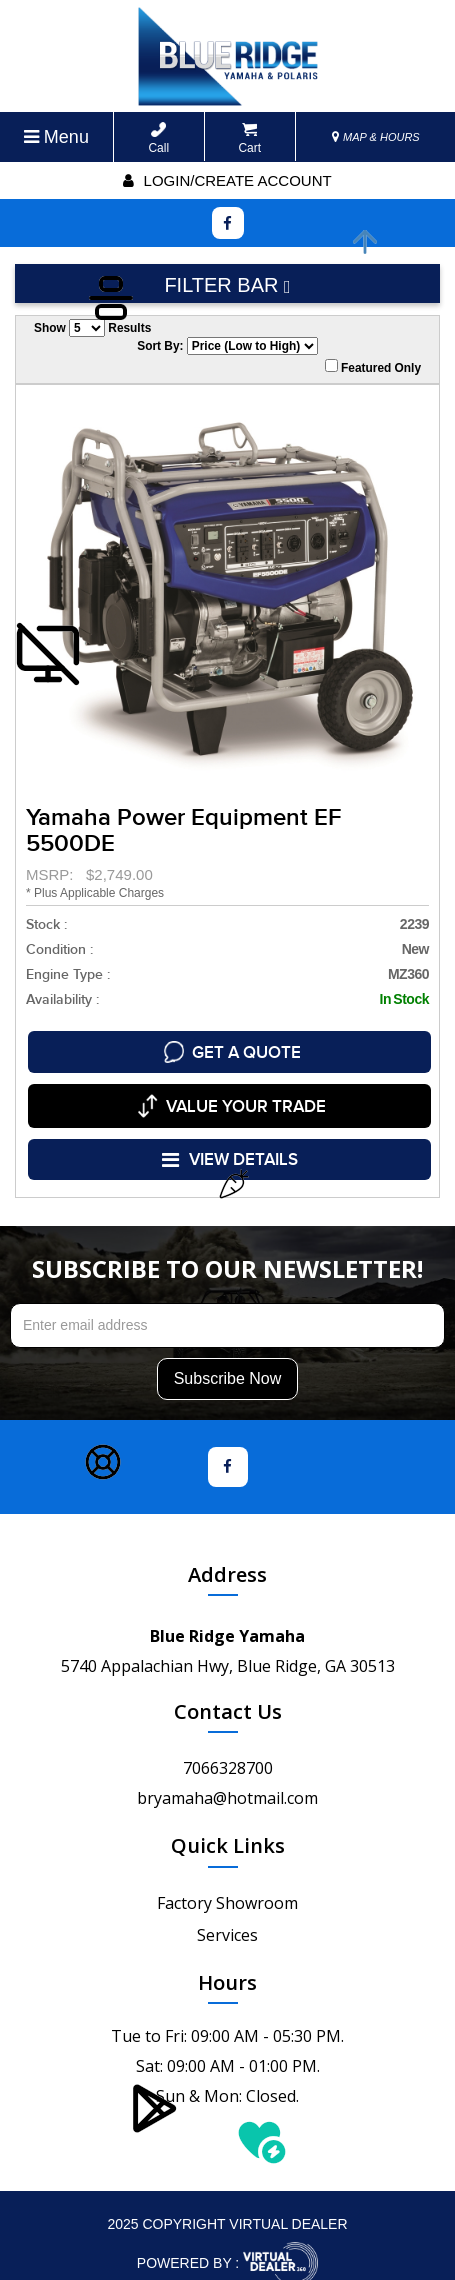 The width and height of the screenshot is (455, 2280). Describe the element at coordinates (262, 2140) in the screenshot. I see `quick access to favorite charging stations` at that location.